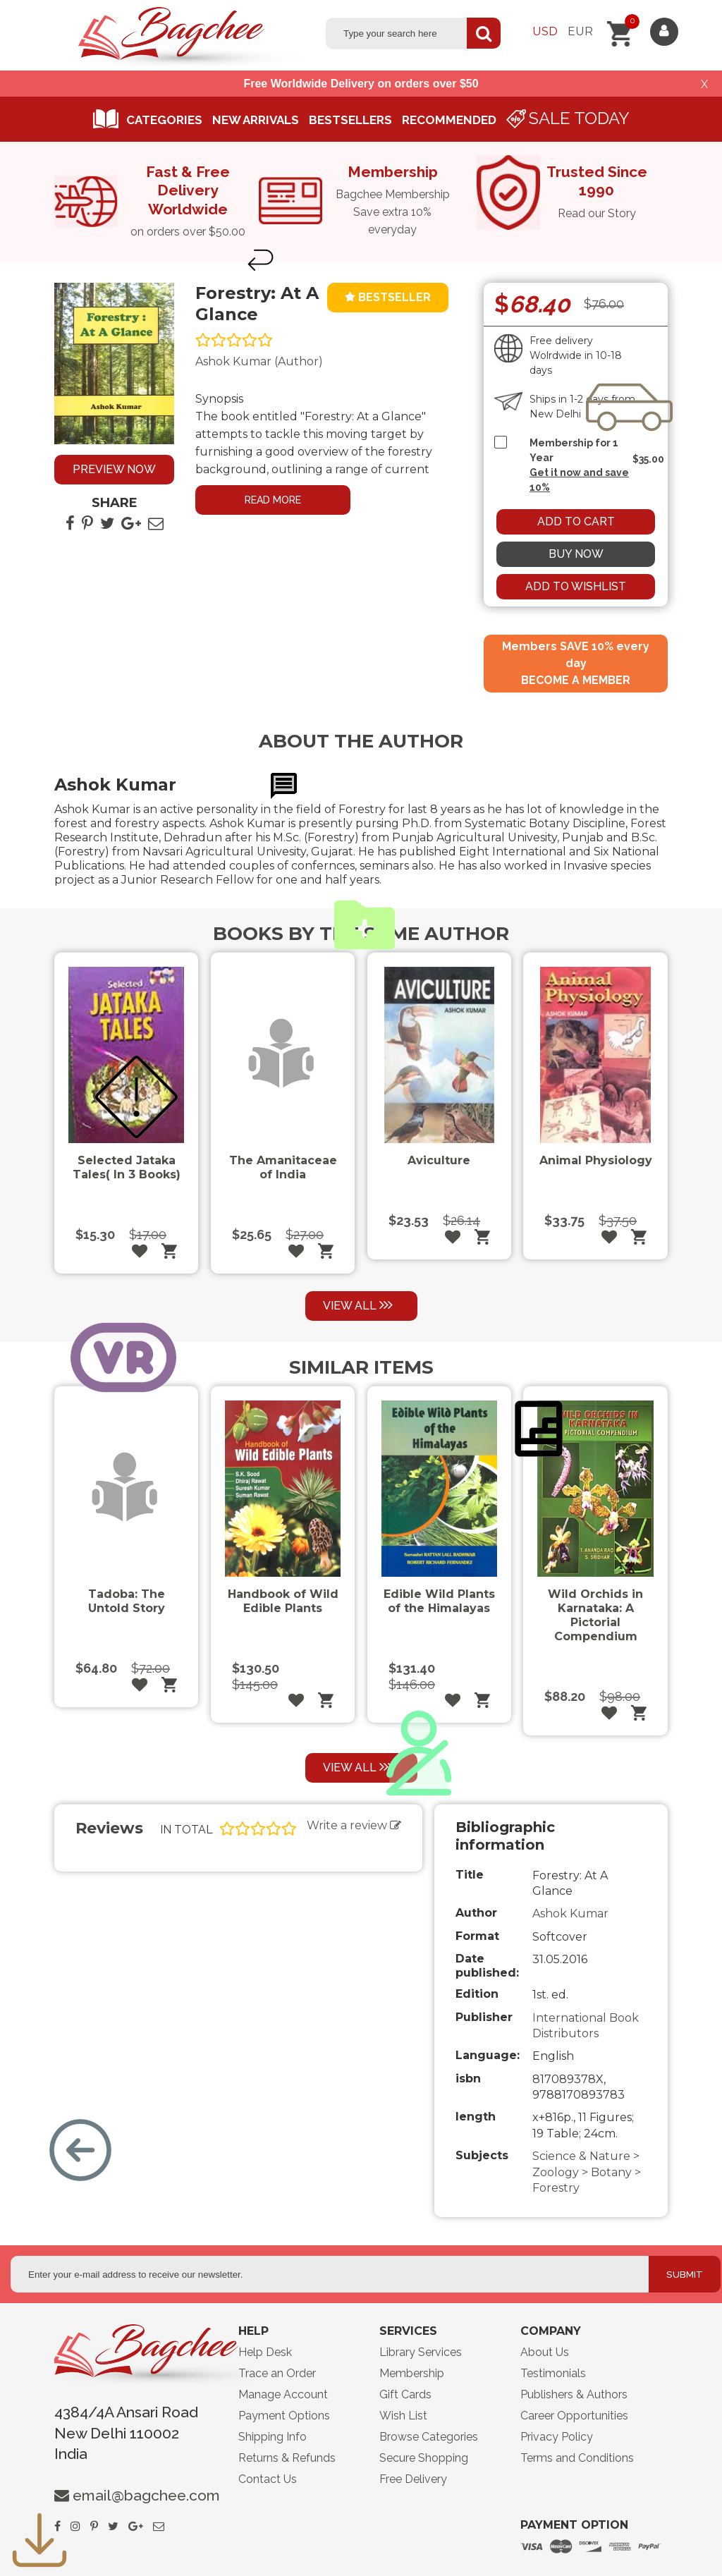 Image resolution: width=722 pixels, height=2576 pixels. I want to click on download a file, so click(39, 2540).